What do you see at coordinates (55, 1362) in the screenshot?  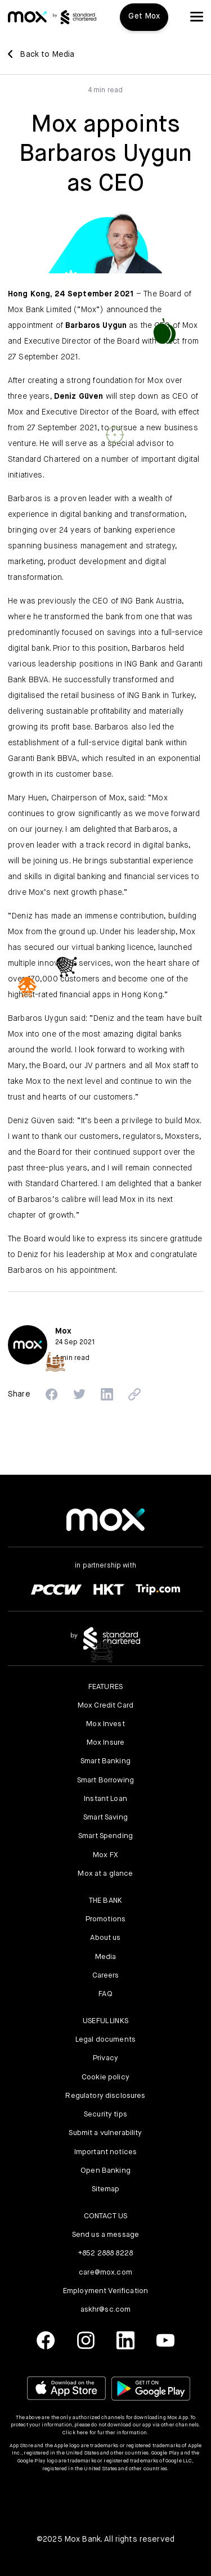 I see `view shipping or freight status` at bounding box center [55, 1362].